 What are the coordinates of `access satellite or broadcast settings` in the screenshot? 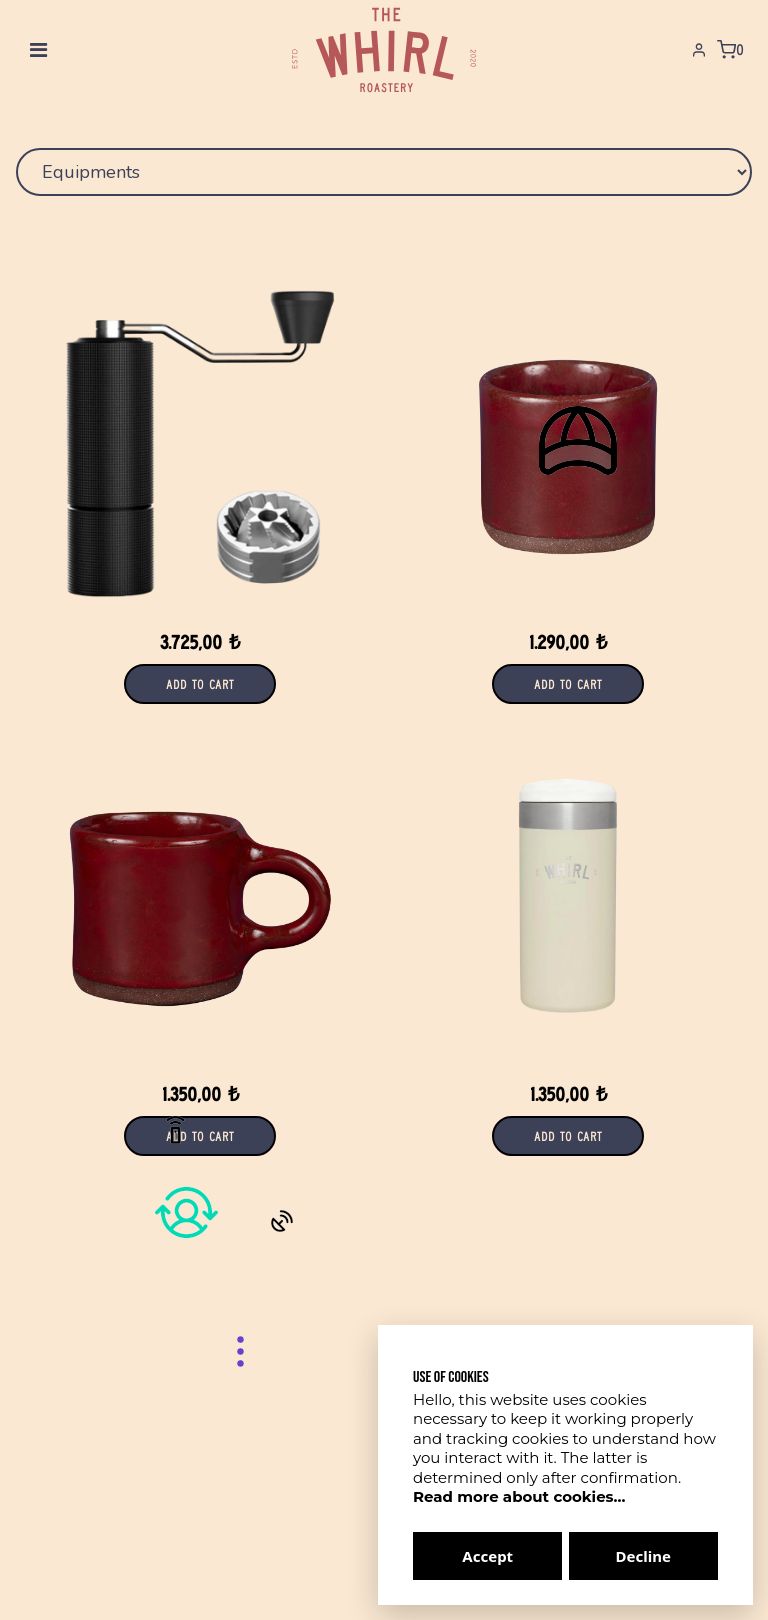 It's located at (282, 1221).